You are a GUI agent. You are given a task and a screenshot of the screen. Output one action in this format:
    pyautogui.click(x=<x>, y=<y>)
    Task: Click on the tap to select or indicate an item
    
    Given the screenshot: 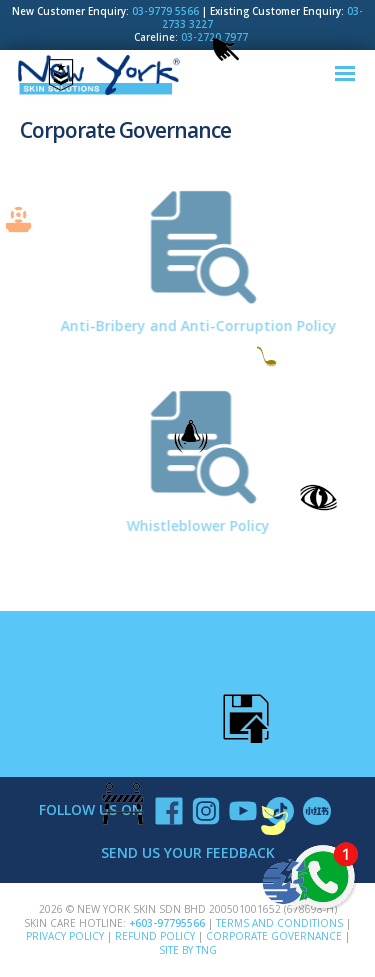 What is the action you would take?
    pyautogui.click(x=226, y=51)
    